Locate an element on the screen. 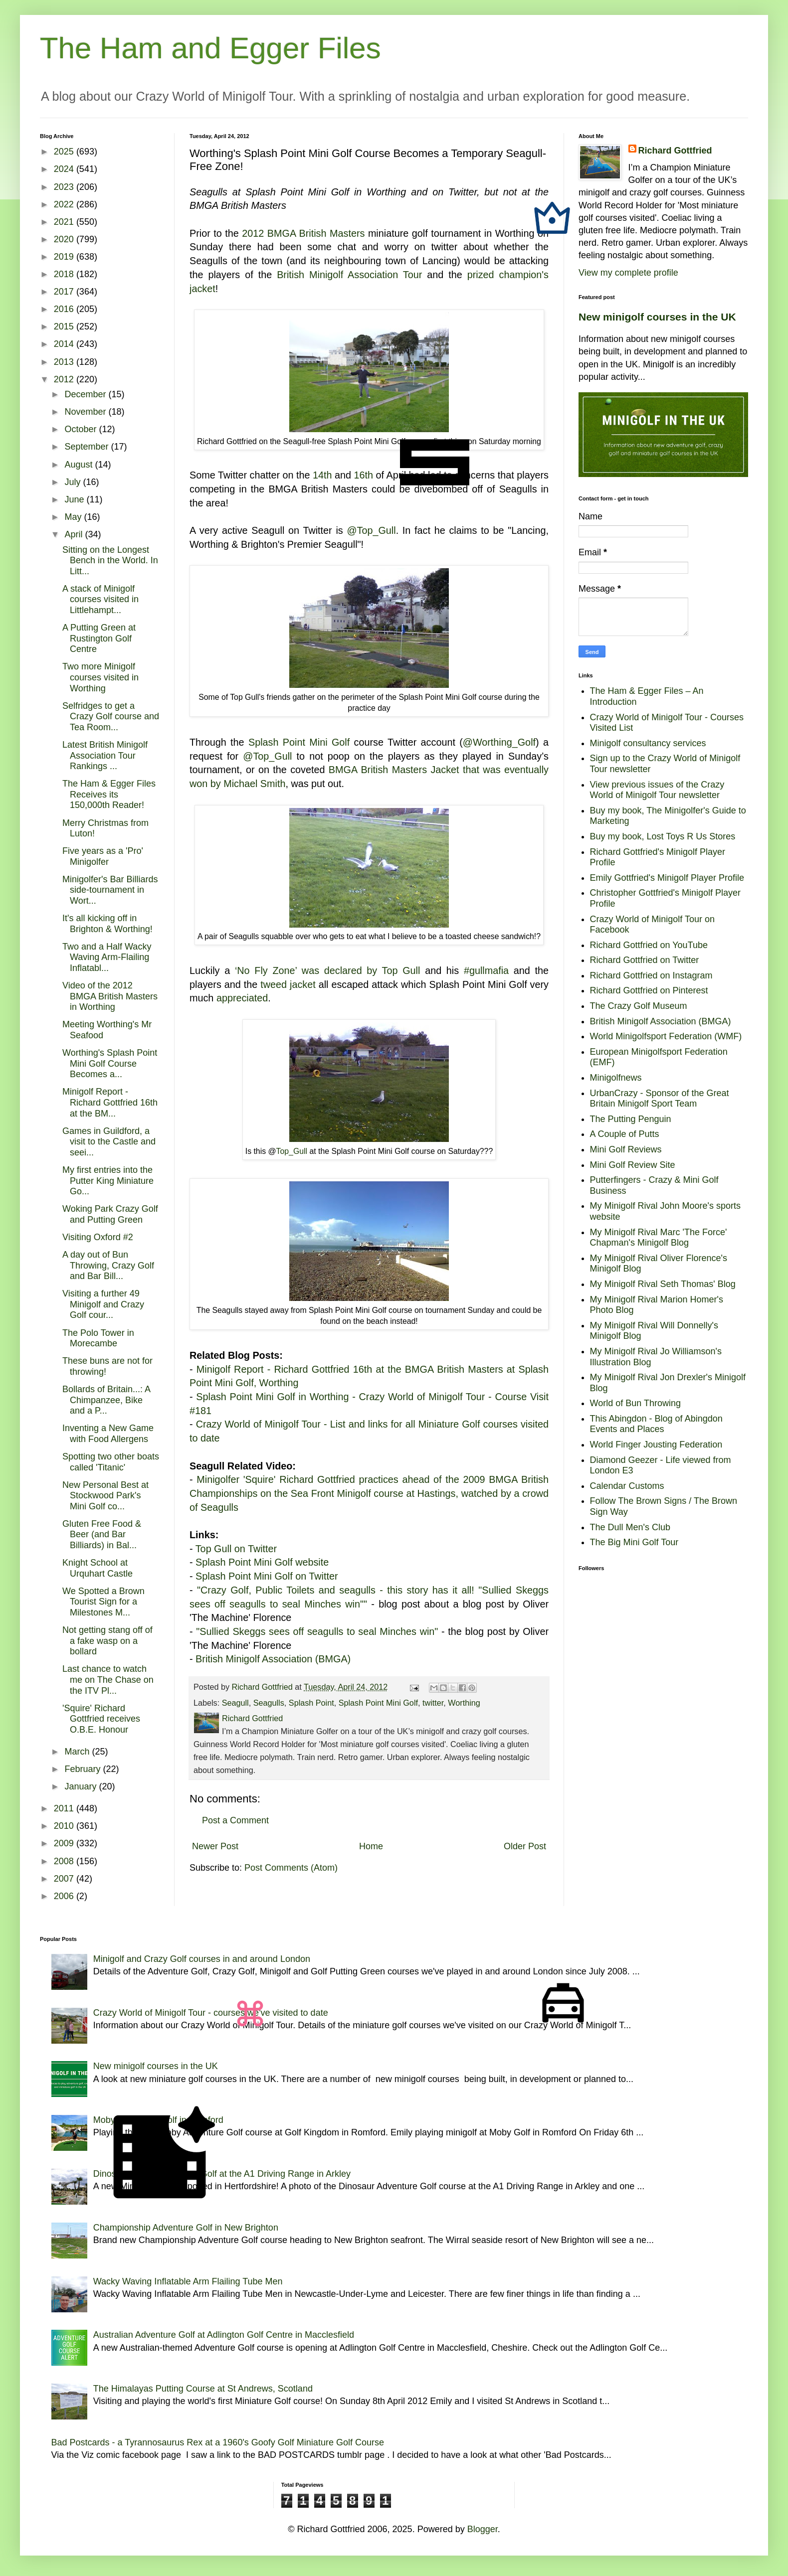 This screenshot has width=788, height=2576. indicates VIP or premium membership status is located at coordinates (552, 219).